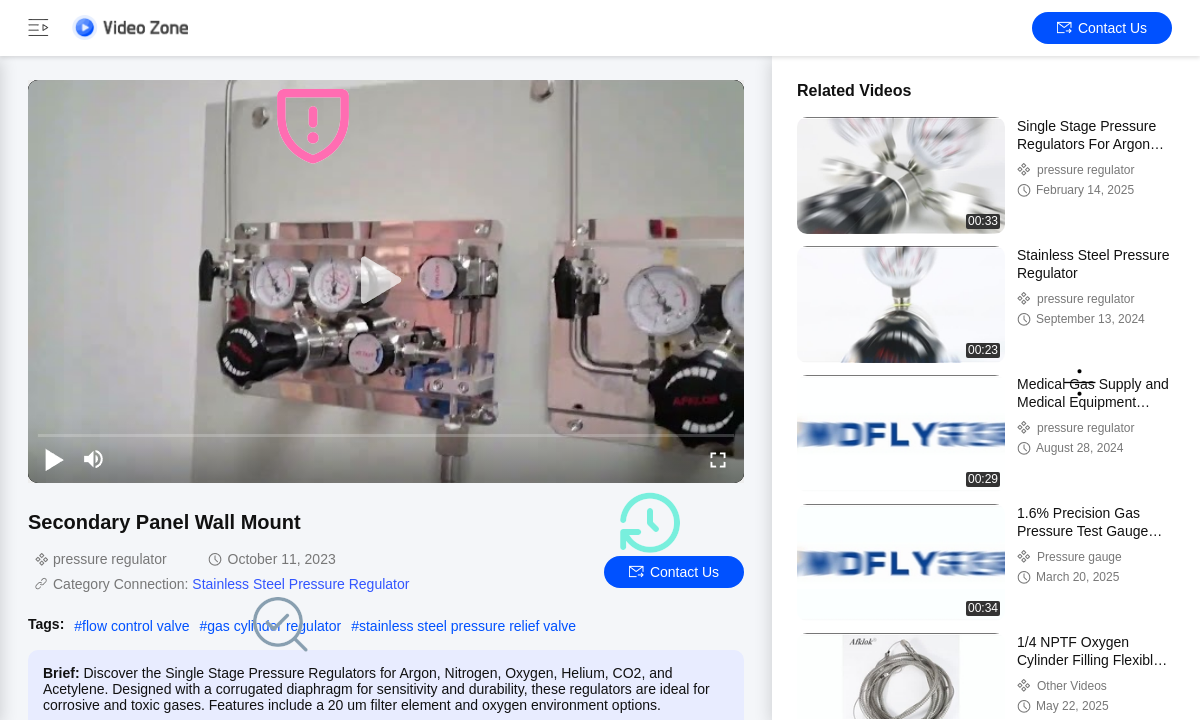 This screenshot has width=1200, height=720. Describe the element at coordinates (1079, 382) in the screenshot. I see `perform division operation` at that location.